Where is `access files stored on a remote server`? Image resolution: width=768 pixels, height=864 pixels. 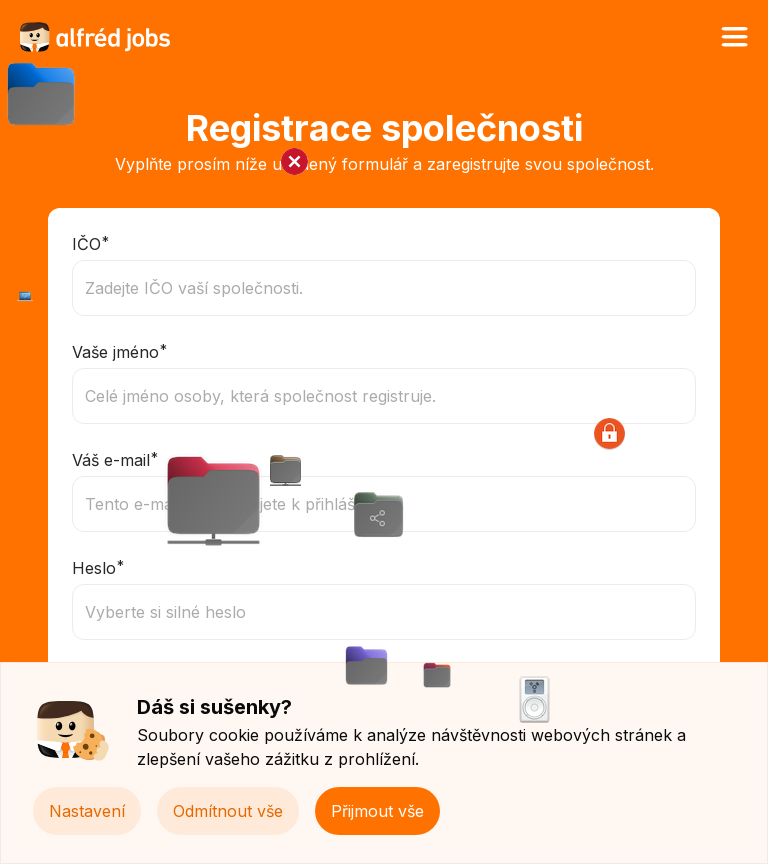
access files stored on a remote server is located at coordinates (285, 470).